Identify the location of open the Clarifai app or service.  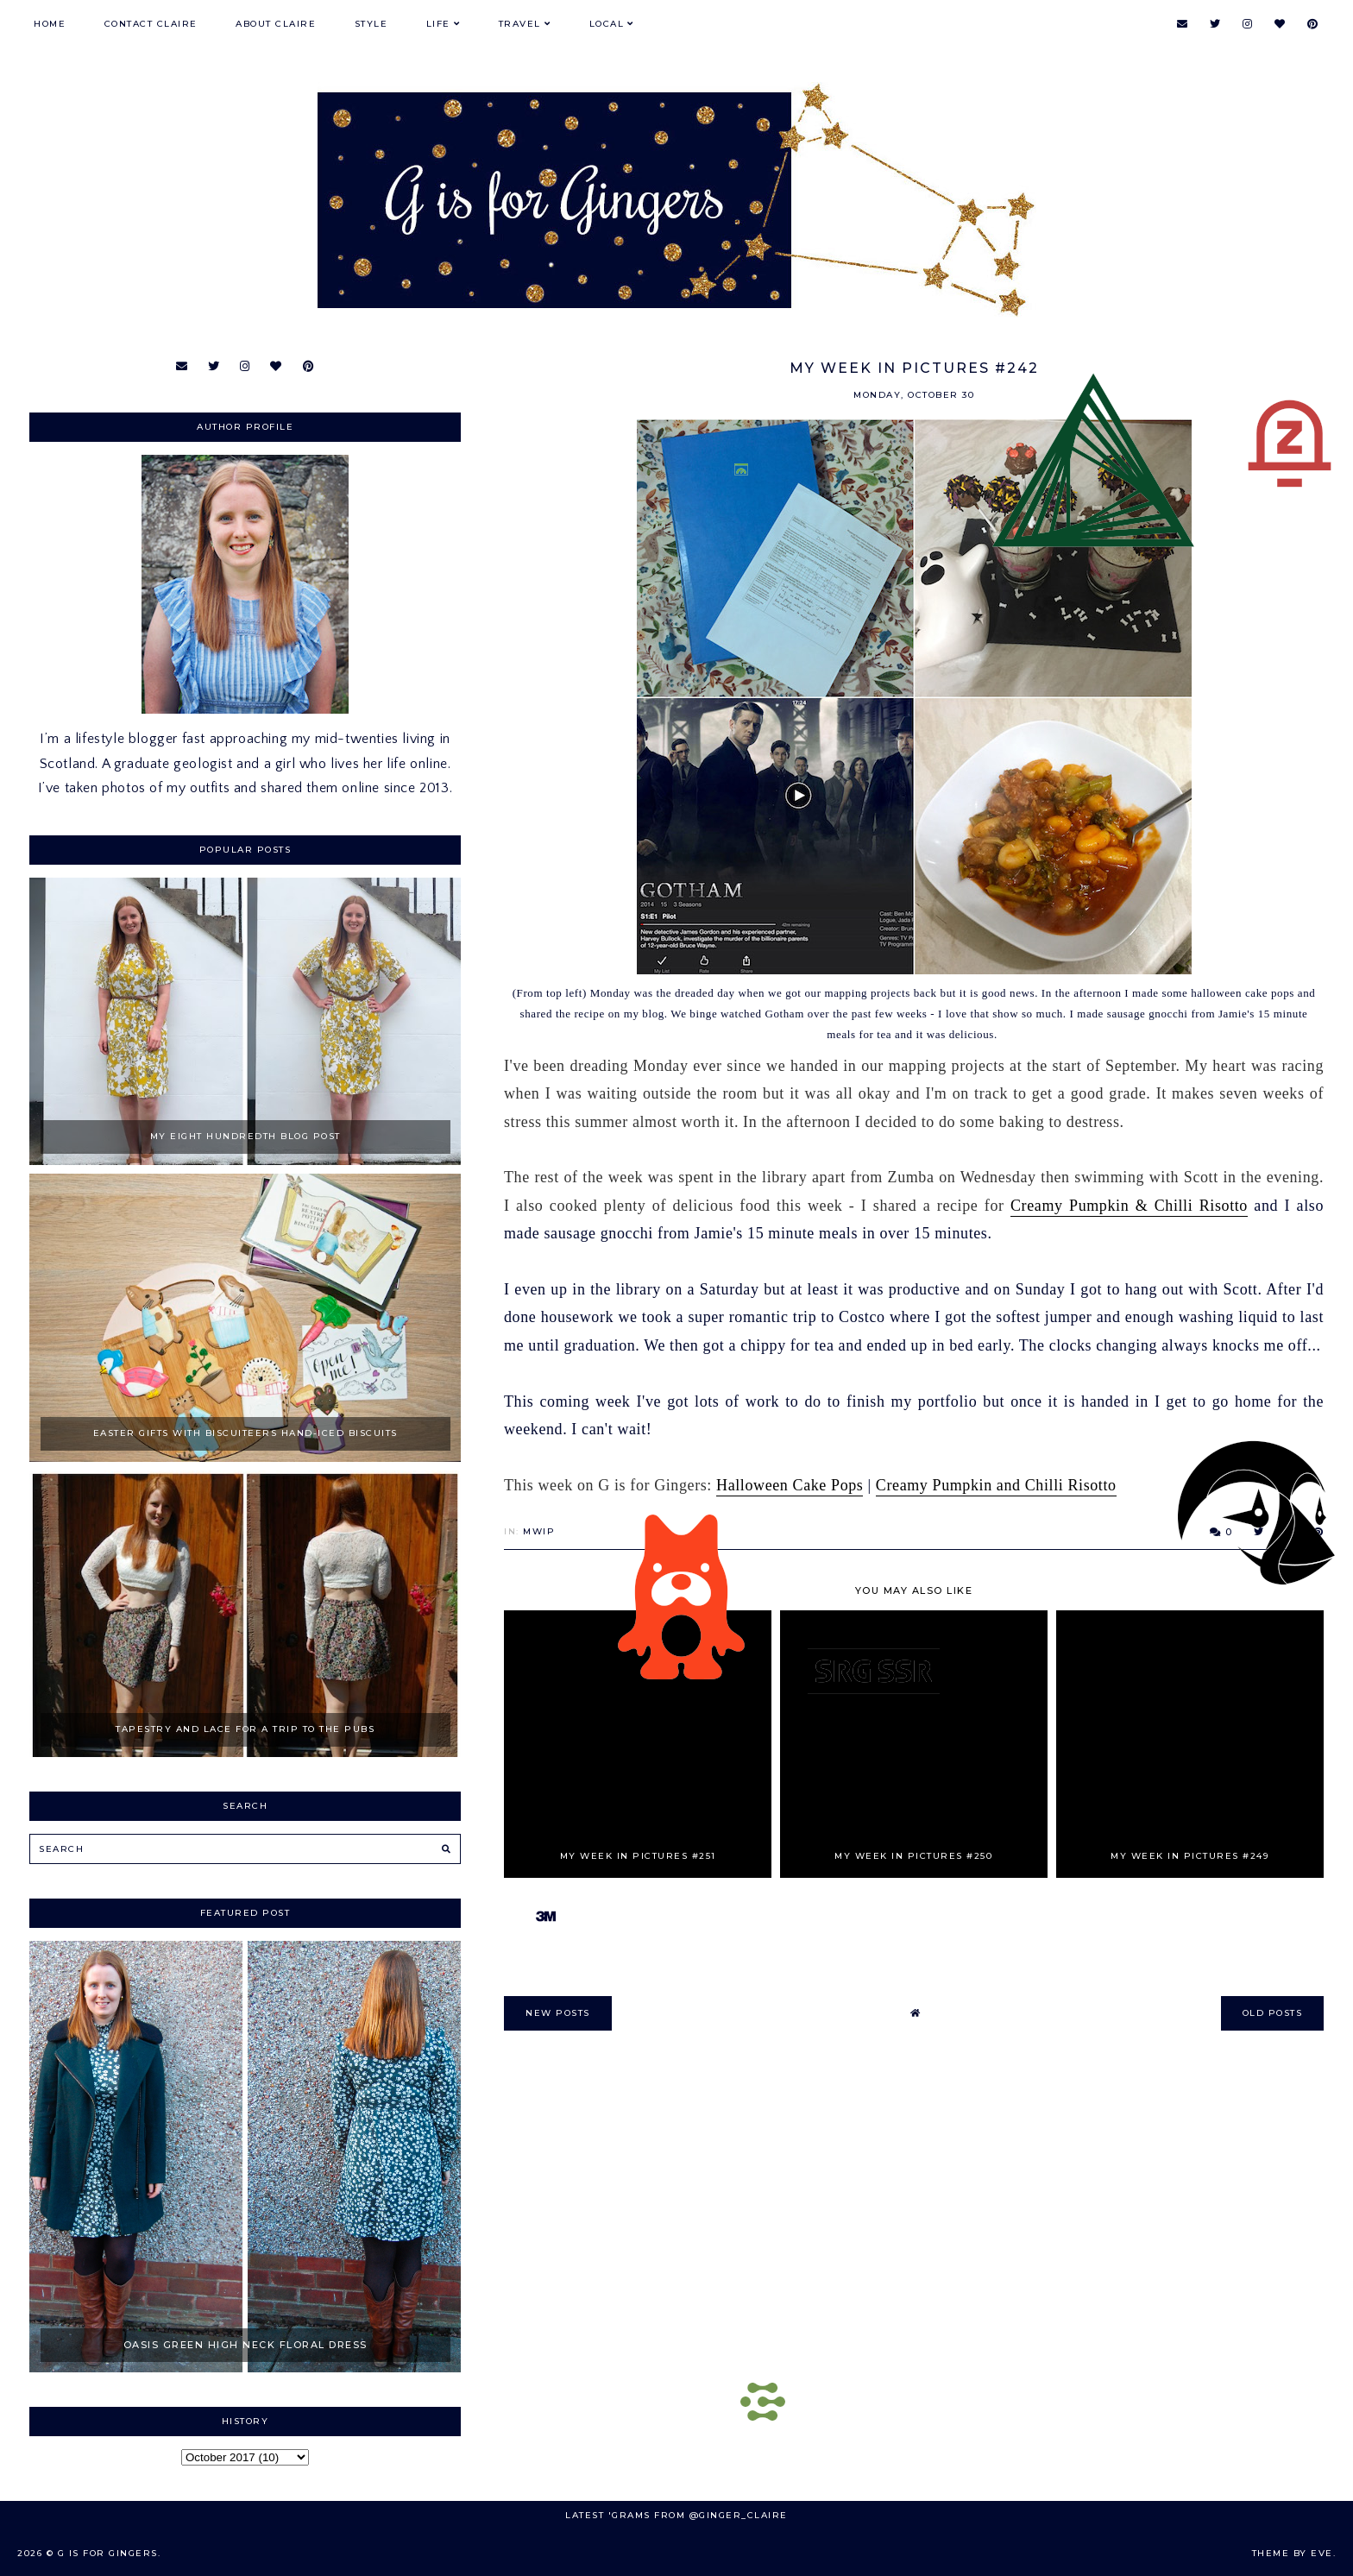
(763, 2402).